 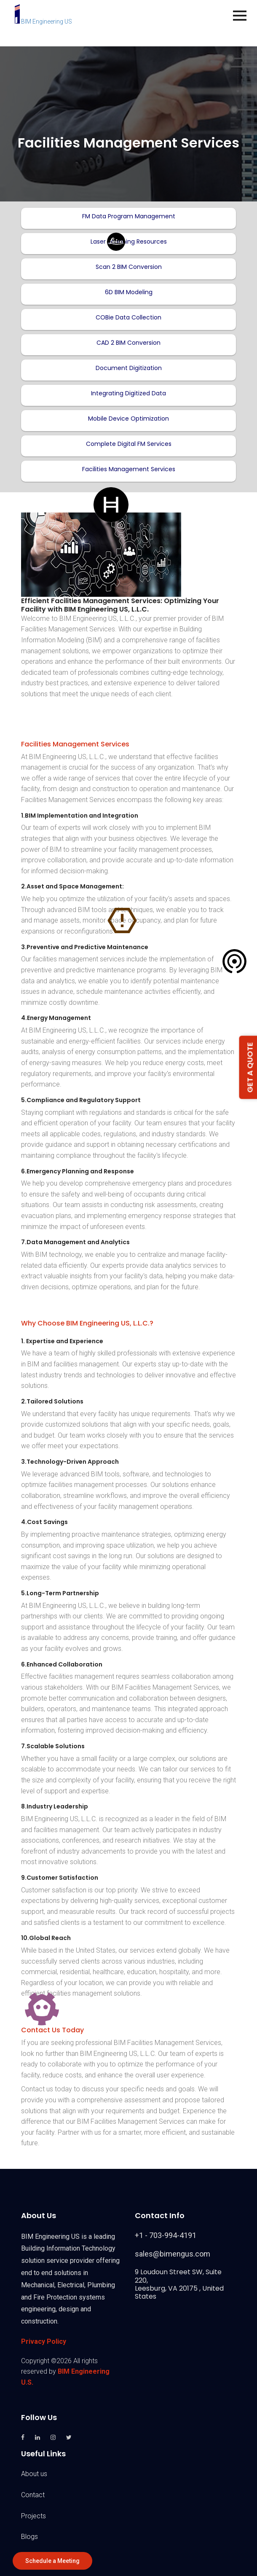 What do you see at coordinates (42, 2009) in the screenshot?
I see `etcd distributed key-value store logo` at bounding box center [42, 2009].